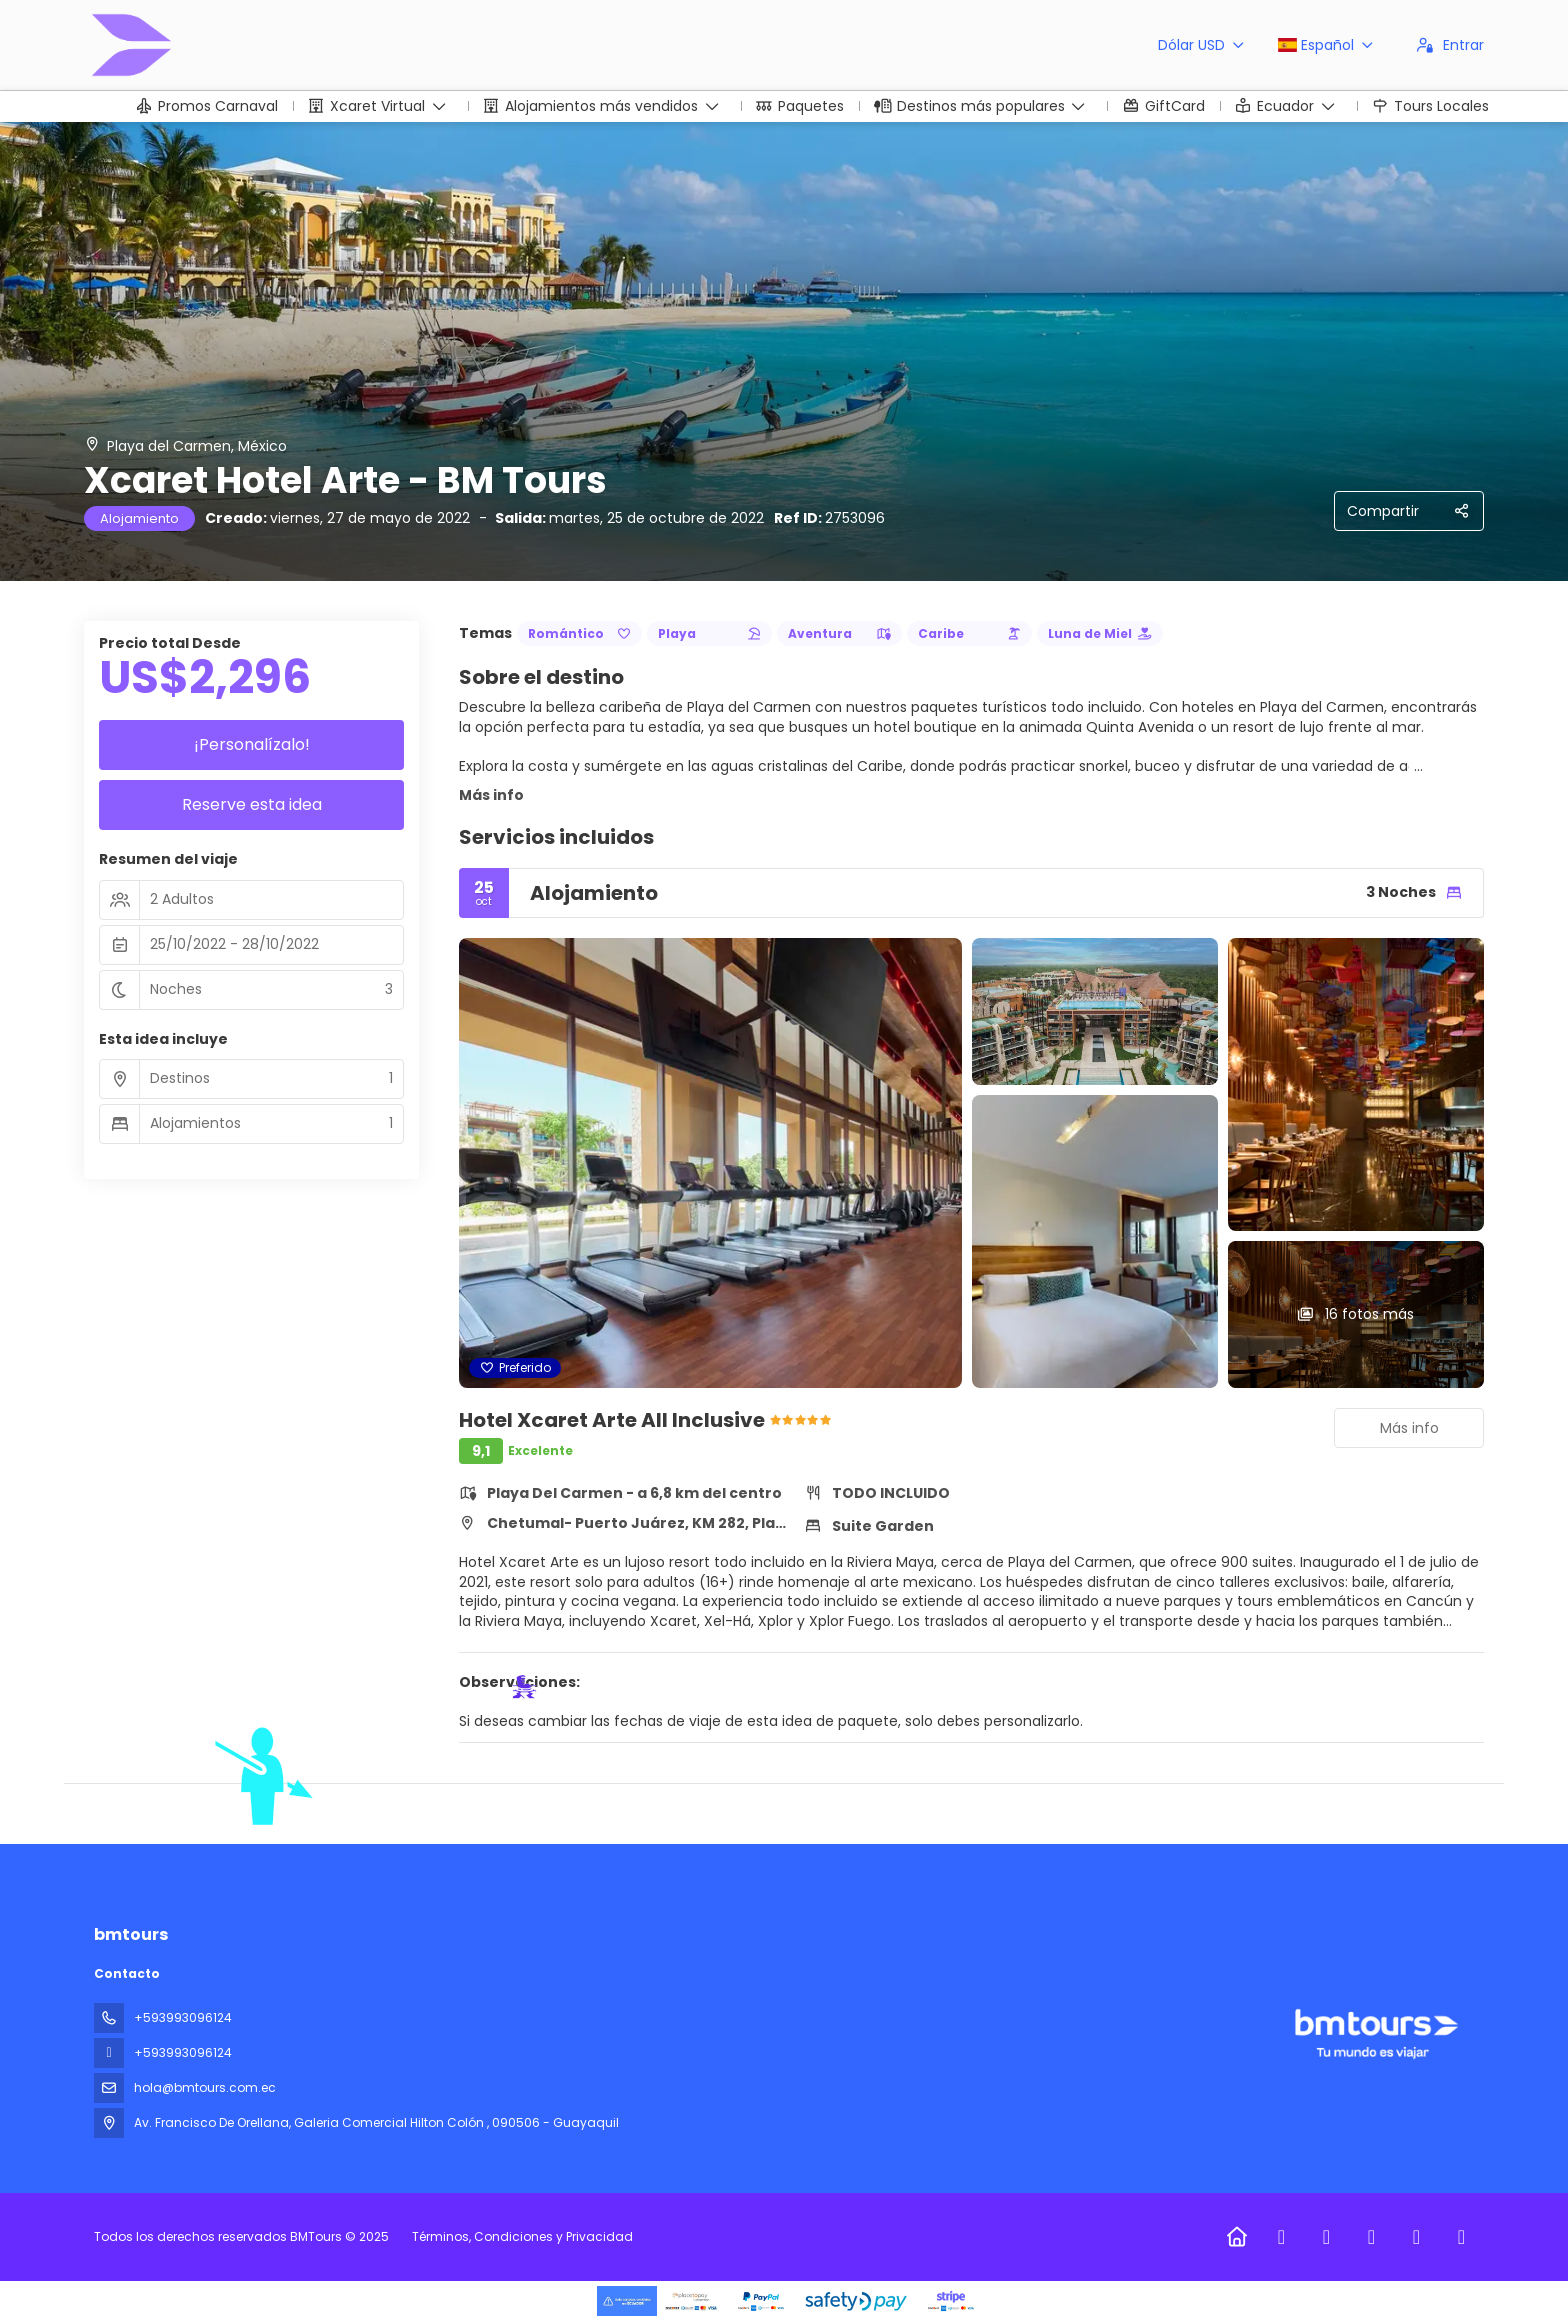 The width and height of the screenshot is (1568, 2321). What do you see at coordinates (264, 1776) in the screenshot?
I see `indicates a piercing or stabbing attack in a game` at bounding box center [264, 1776].